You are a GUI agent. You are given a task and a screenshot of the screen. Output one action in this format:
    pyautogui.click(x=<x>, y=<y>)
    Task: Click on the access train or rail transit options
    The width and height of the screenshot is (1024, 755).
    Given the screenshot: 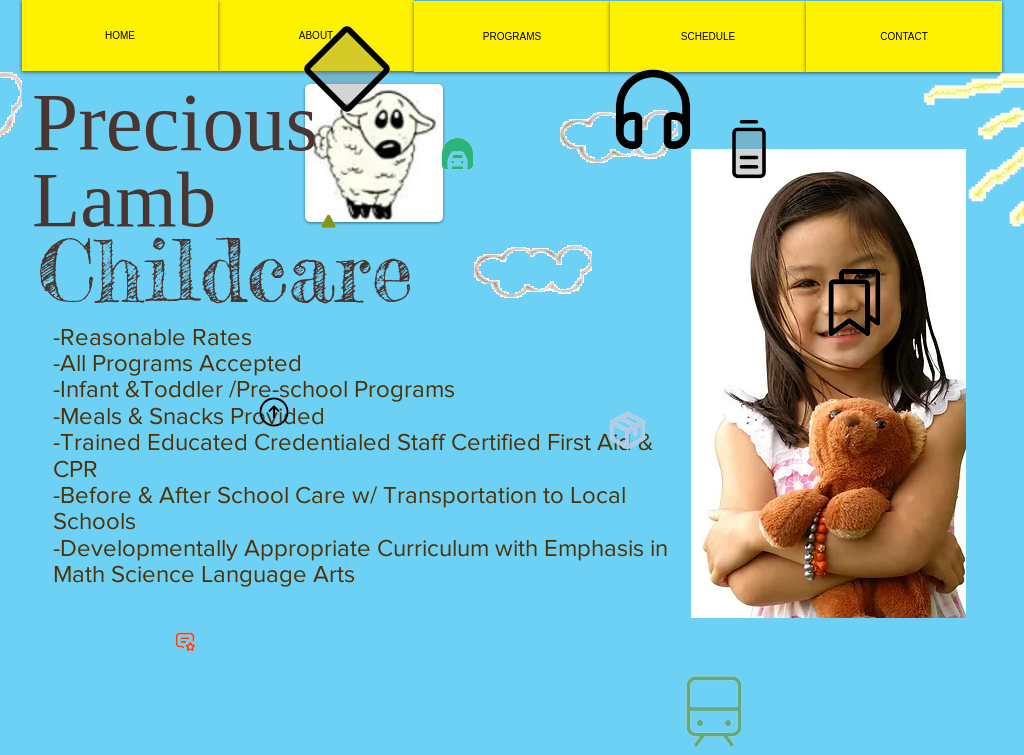 What is the action you would take?
    pyautogui.click(x=714, y=709)
    